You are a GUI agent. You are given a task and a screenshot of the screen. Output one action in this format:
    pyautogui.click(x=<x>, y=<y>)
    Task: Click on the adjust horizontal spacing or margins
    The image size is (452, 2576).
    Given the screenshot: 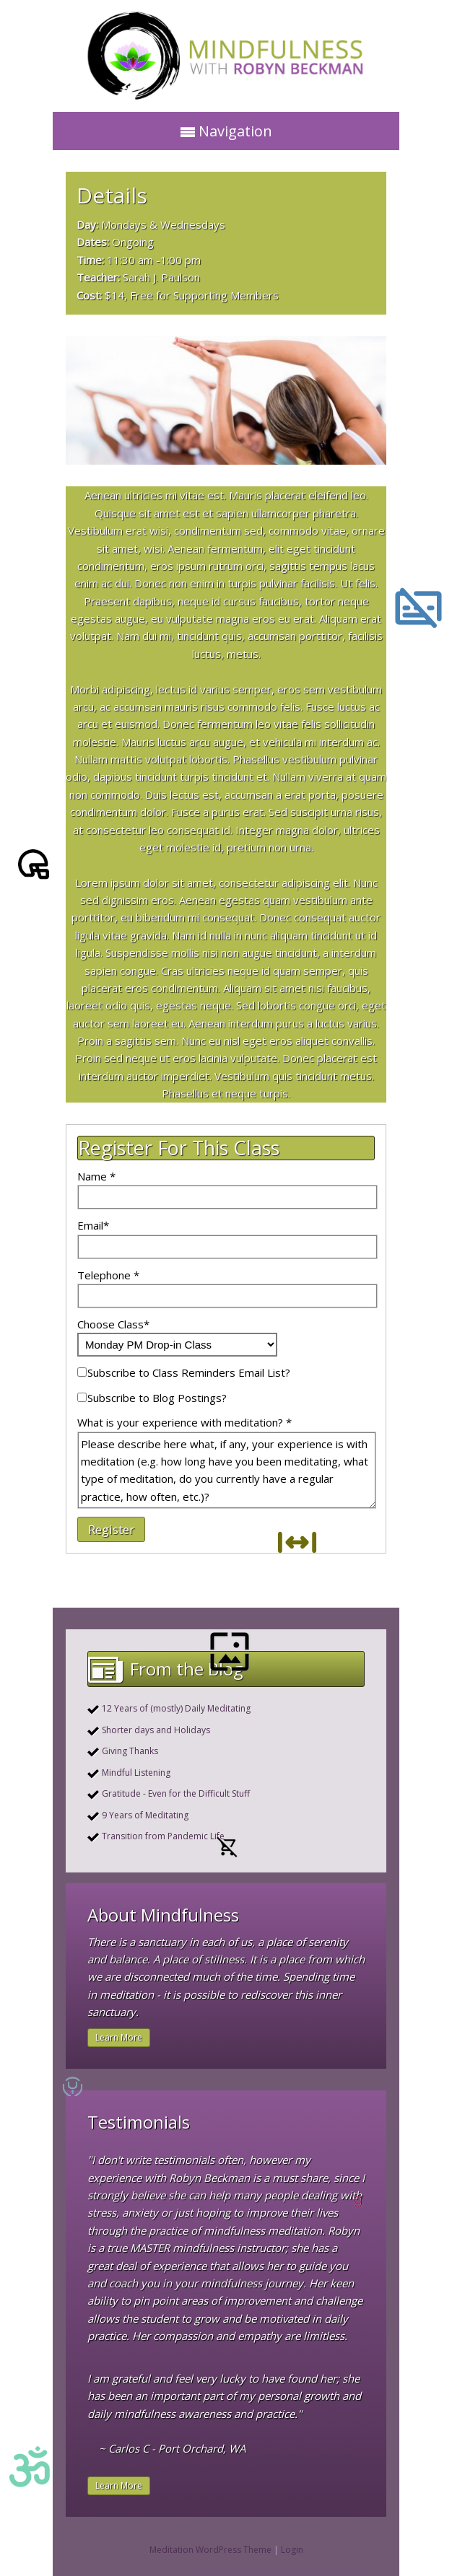 What is the action you would take?
    pyautogui.click(x=297, y=1542)
    